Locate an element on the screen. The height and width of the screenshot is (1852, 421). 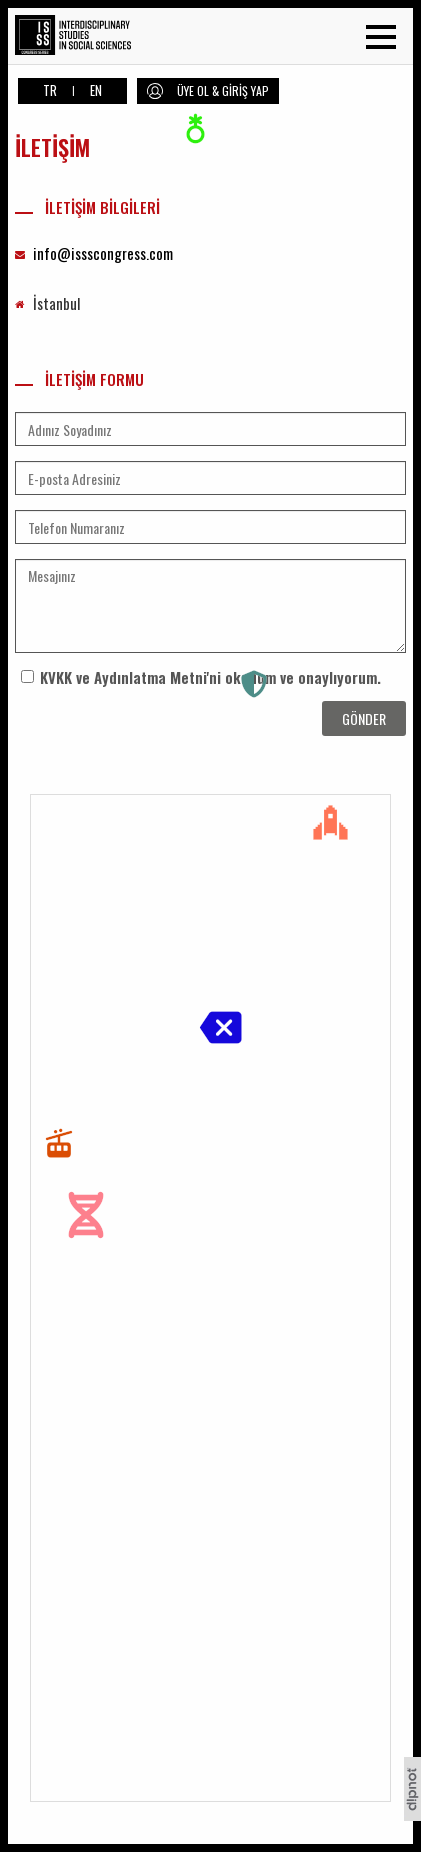
access cable car or gondola transit information is located at coordinates (59, 1144).